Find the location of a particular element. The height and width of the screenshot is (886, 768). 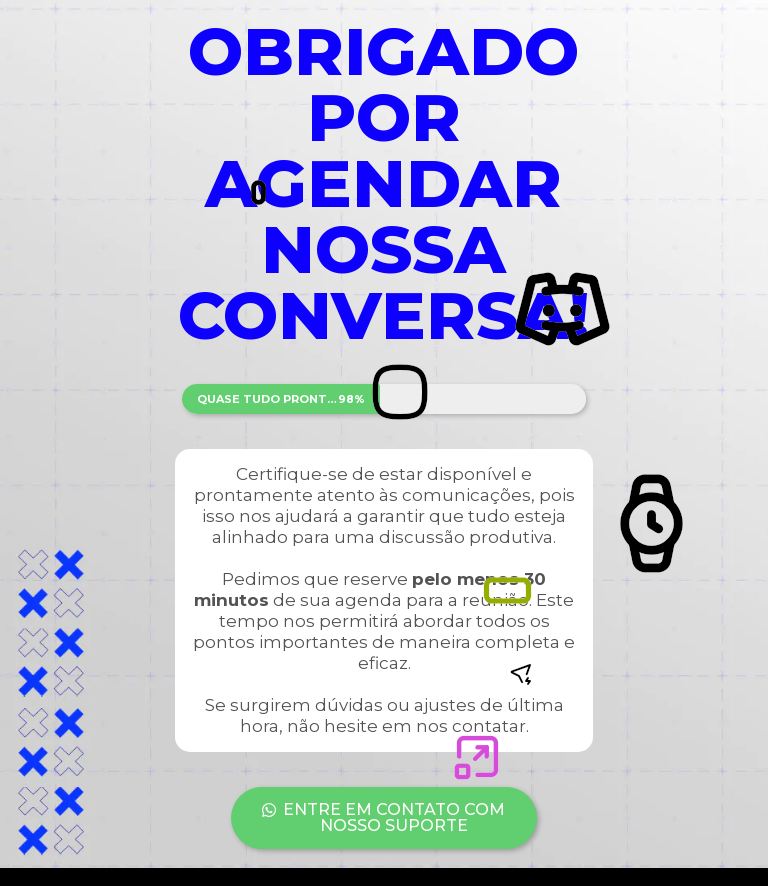

a default placeholder or empty state container is located at coordinates (400, 392).